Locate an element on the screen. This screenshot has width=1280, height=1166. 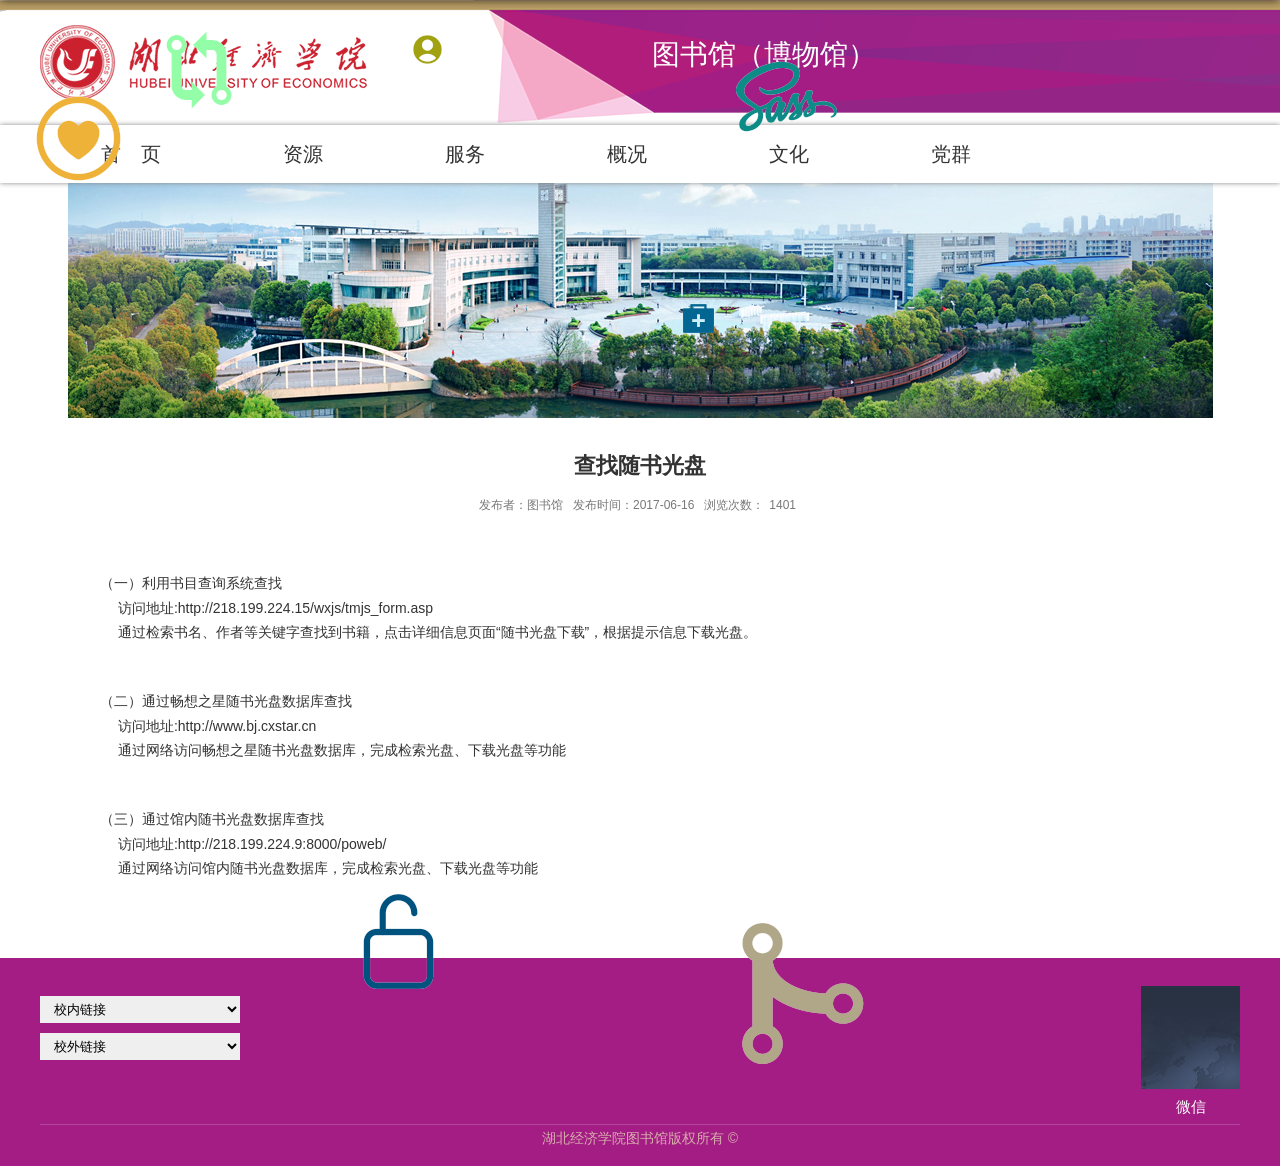
indicates an unlocked or unsecured state is located at coordinates (398, 941).